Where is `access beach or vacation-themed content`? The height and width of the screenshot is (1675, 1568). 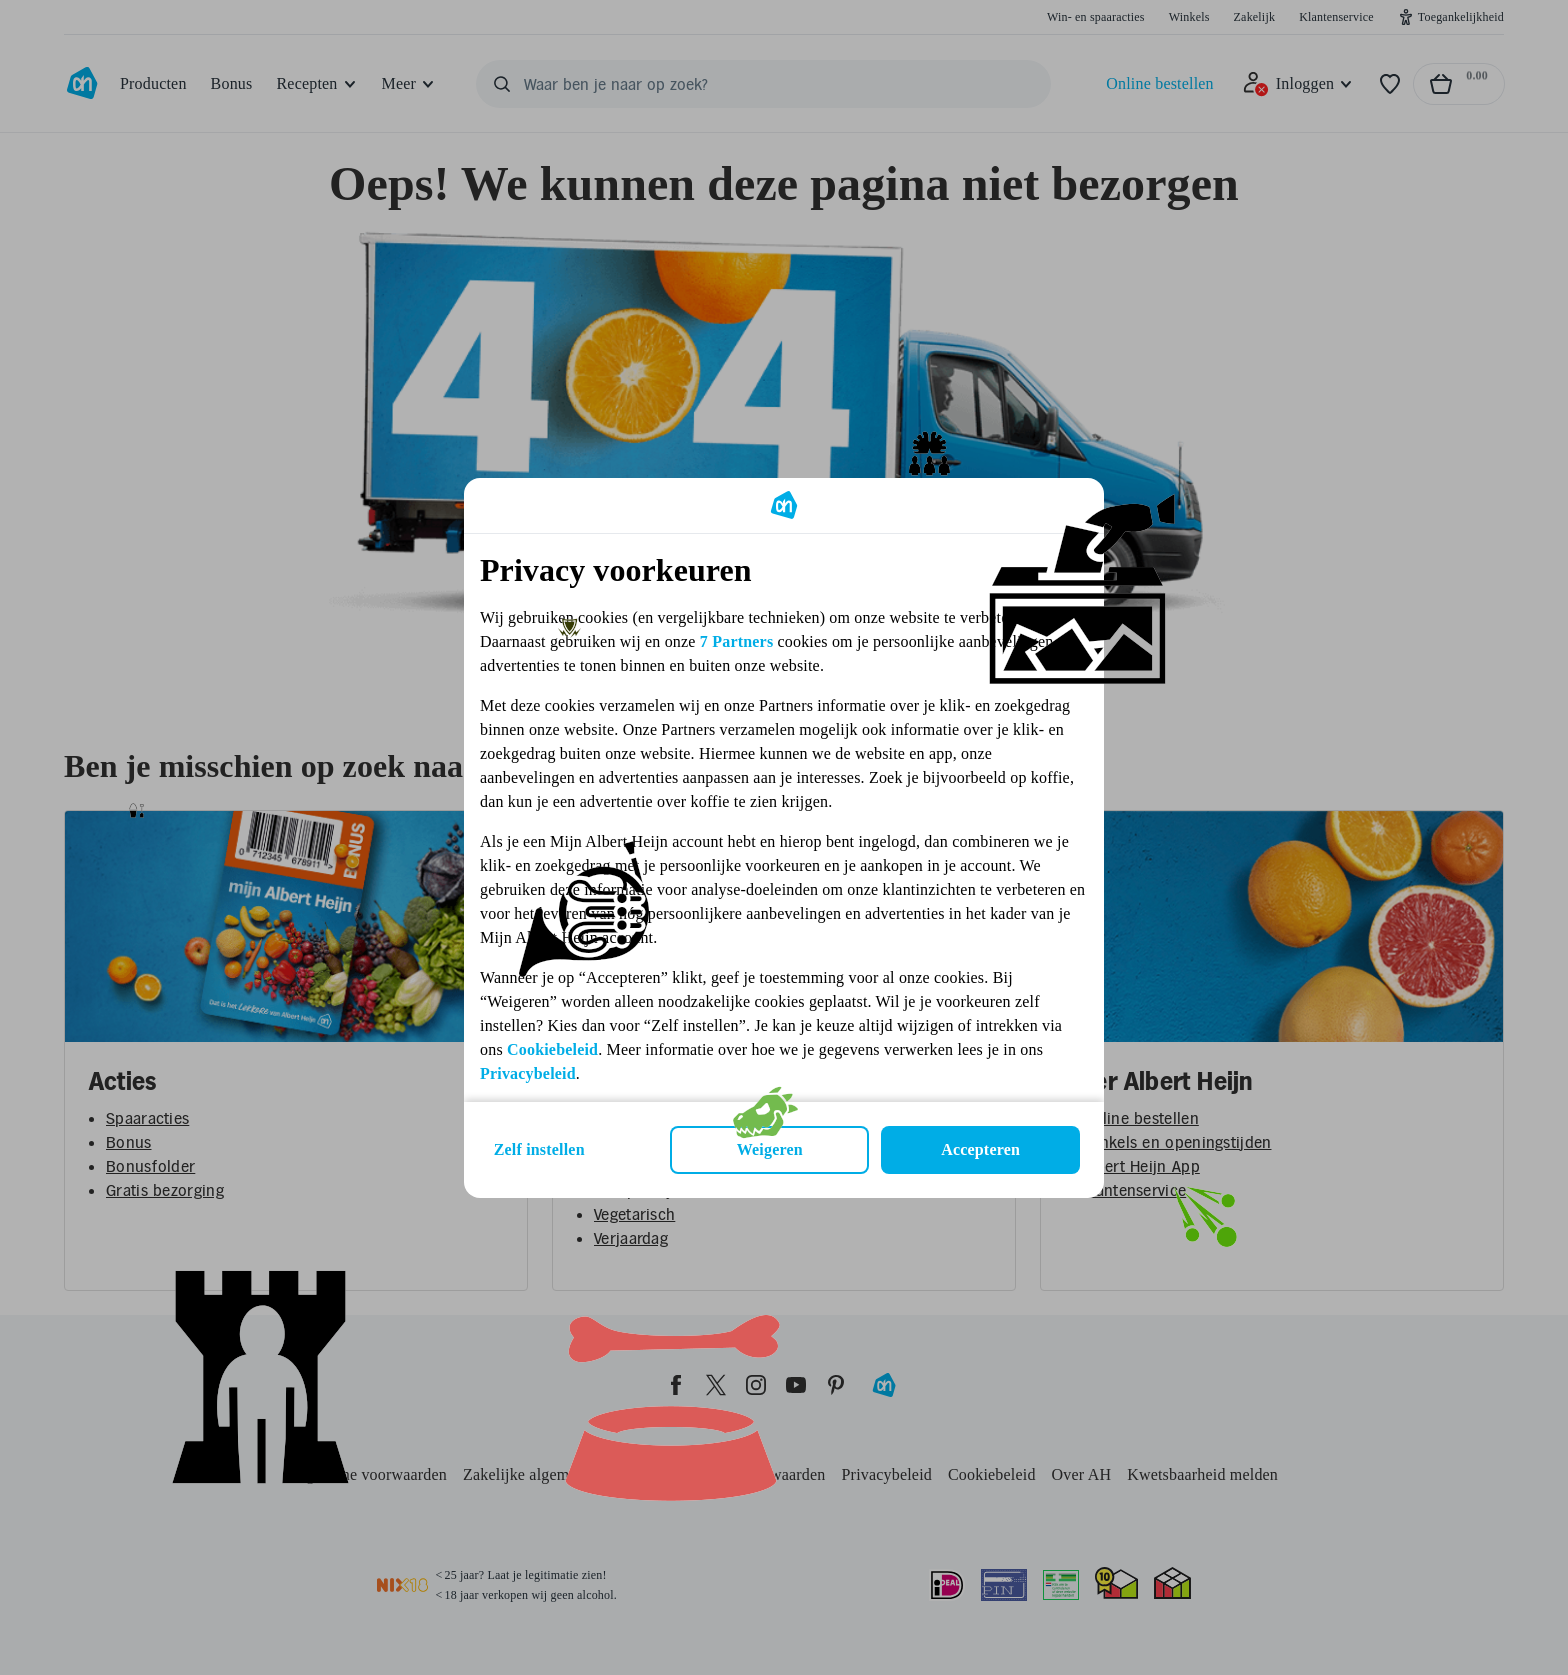 access beach or vacation-themed content is located at coordinates (136, 810).